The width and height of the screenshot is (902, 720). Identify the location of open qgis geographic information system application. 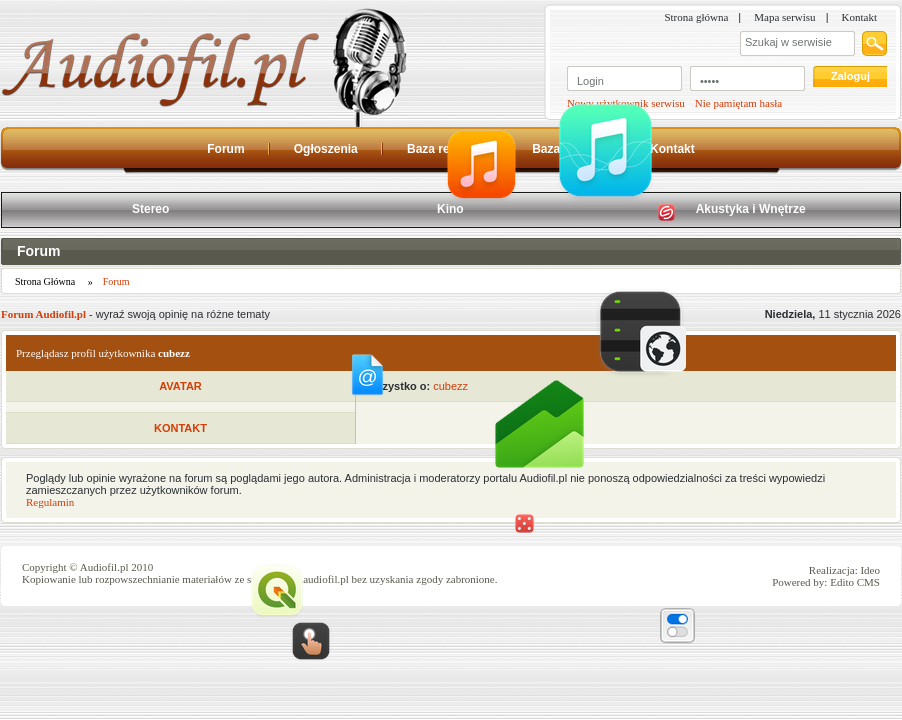
(277, 590).